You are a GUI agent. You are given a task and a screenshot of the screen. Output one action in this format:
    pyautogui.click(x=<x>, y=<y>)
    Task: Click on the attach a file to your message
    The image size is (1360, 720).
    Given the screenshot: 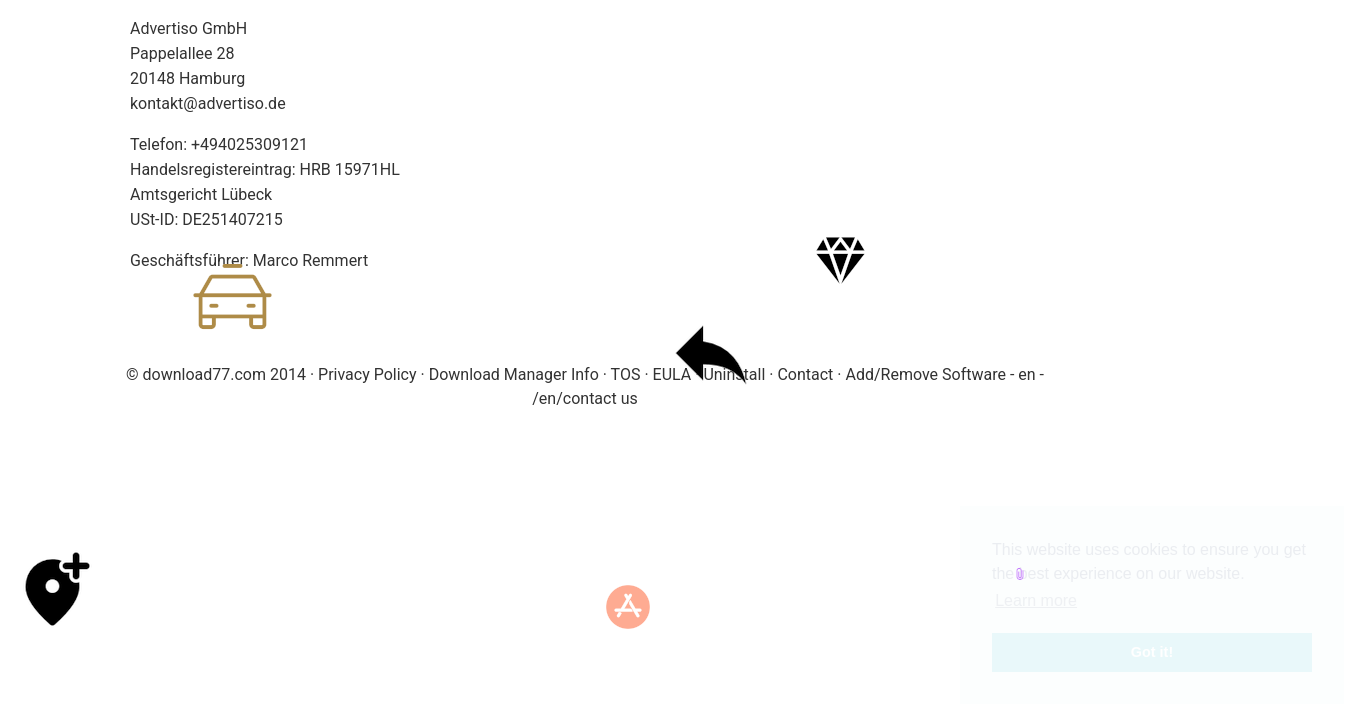 What is the action you would take?
    pyautogui.click(x=1020, y=574)
    